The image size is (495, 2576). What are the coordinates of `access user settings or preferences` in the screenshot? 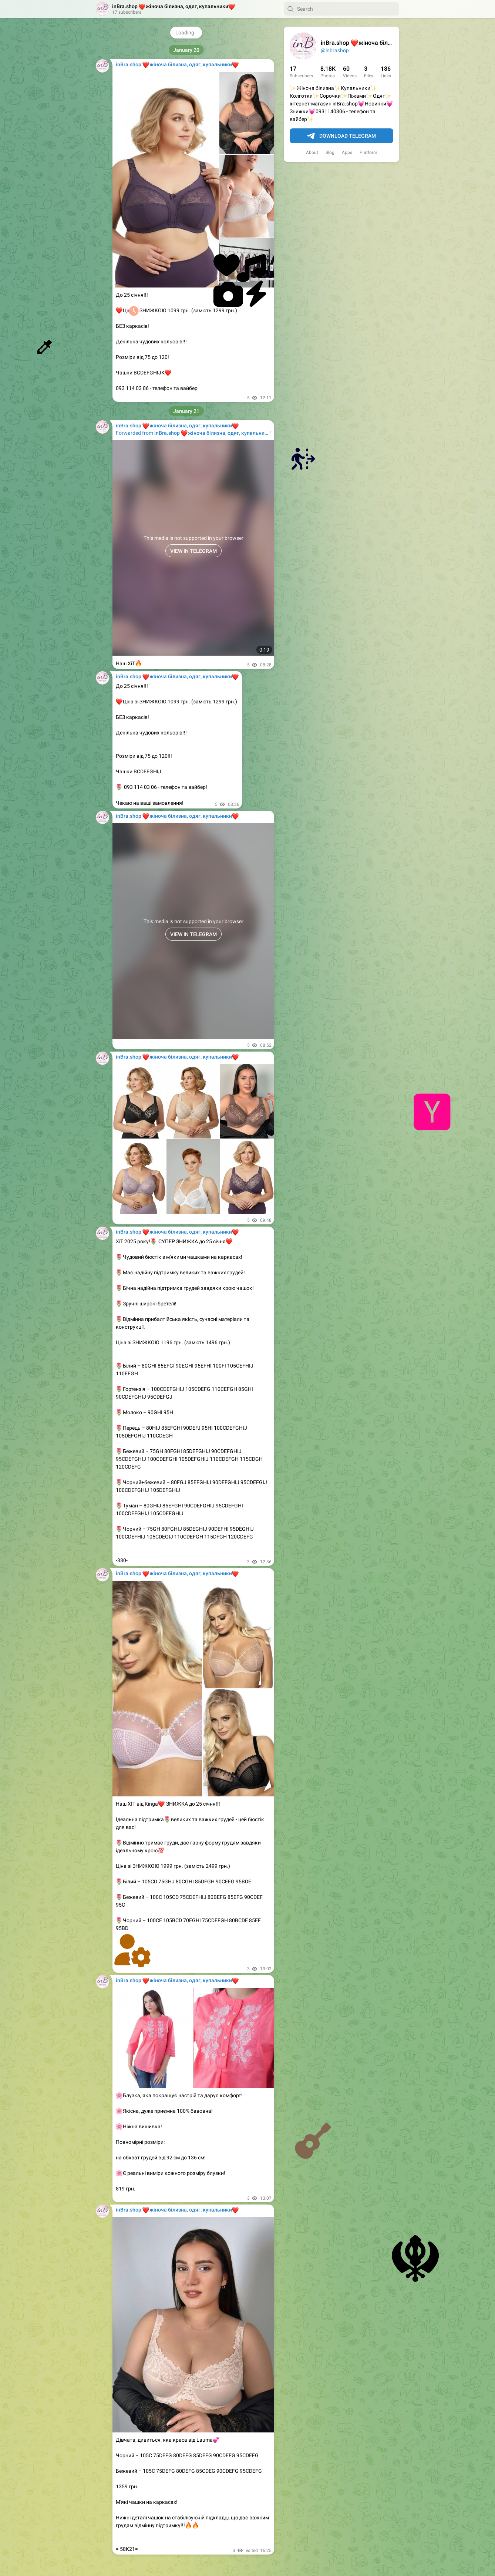 It's located at (131, 1949).